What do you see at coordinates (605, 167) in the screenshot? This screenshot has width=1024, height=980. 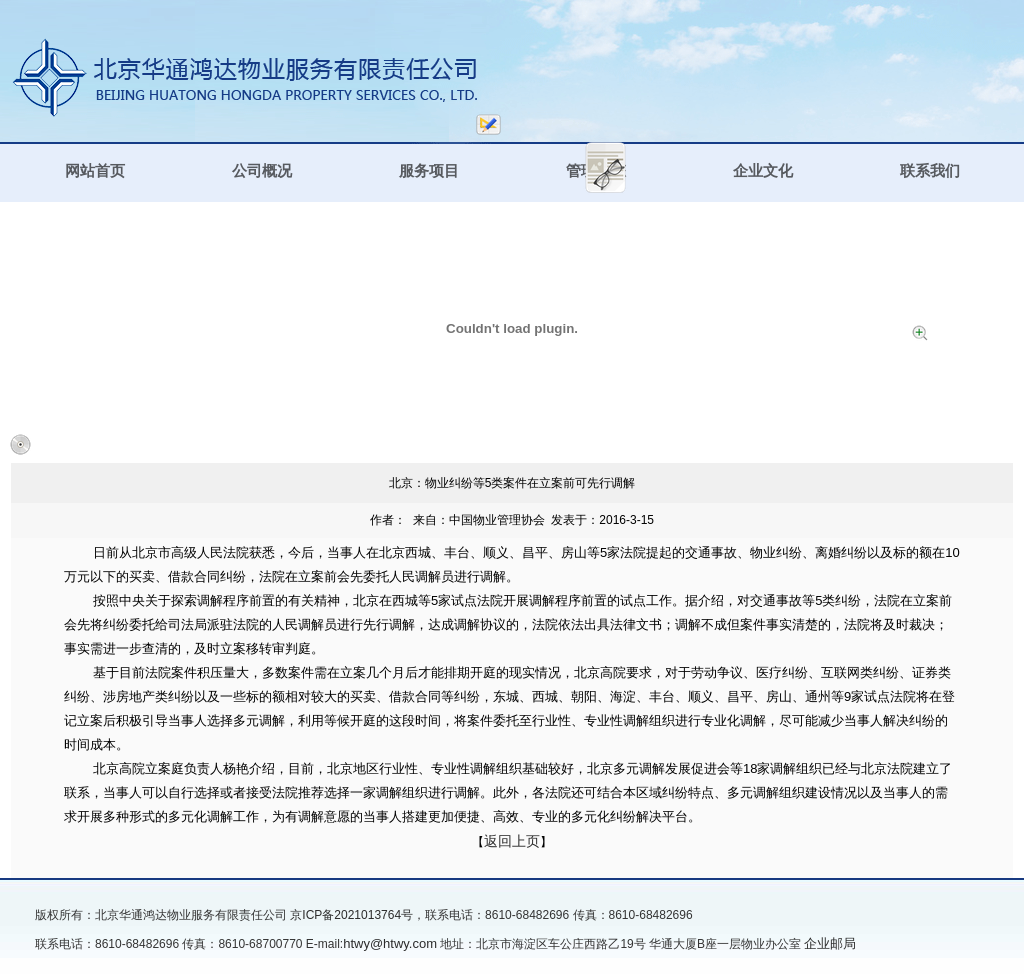 I see `open documents viewer app` at bounding box center [605, 167].